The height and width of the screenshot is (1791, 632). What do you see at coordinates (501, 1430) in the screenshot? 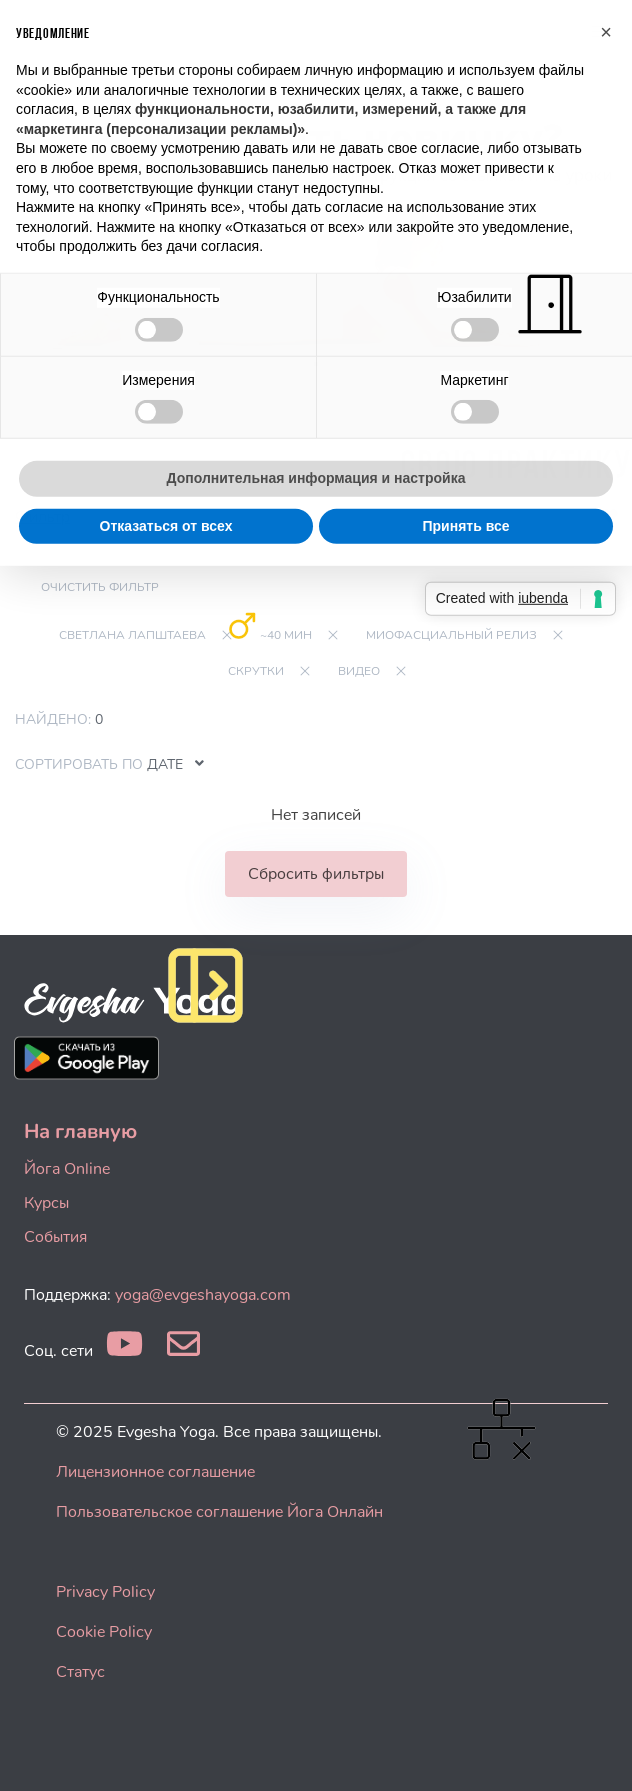
I see `network connection failed or unavailable` at bounding box center [501, 1430].